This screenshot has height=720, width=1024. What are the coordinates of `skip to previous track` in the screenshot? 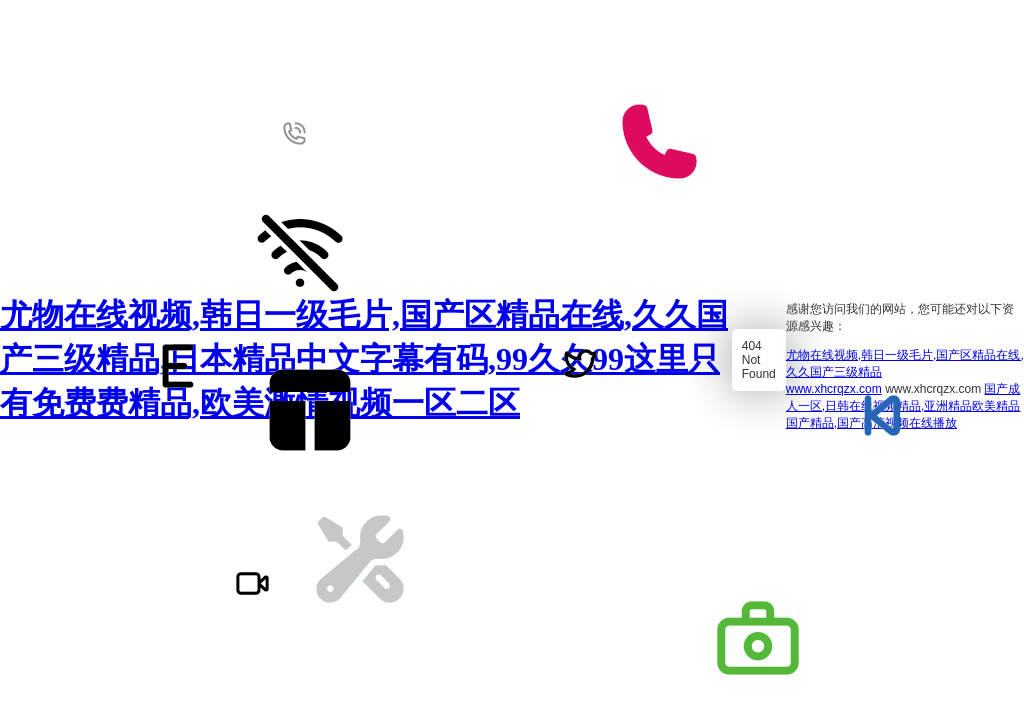 It's located at (881, 415).